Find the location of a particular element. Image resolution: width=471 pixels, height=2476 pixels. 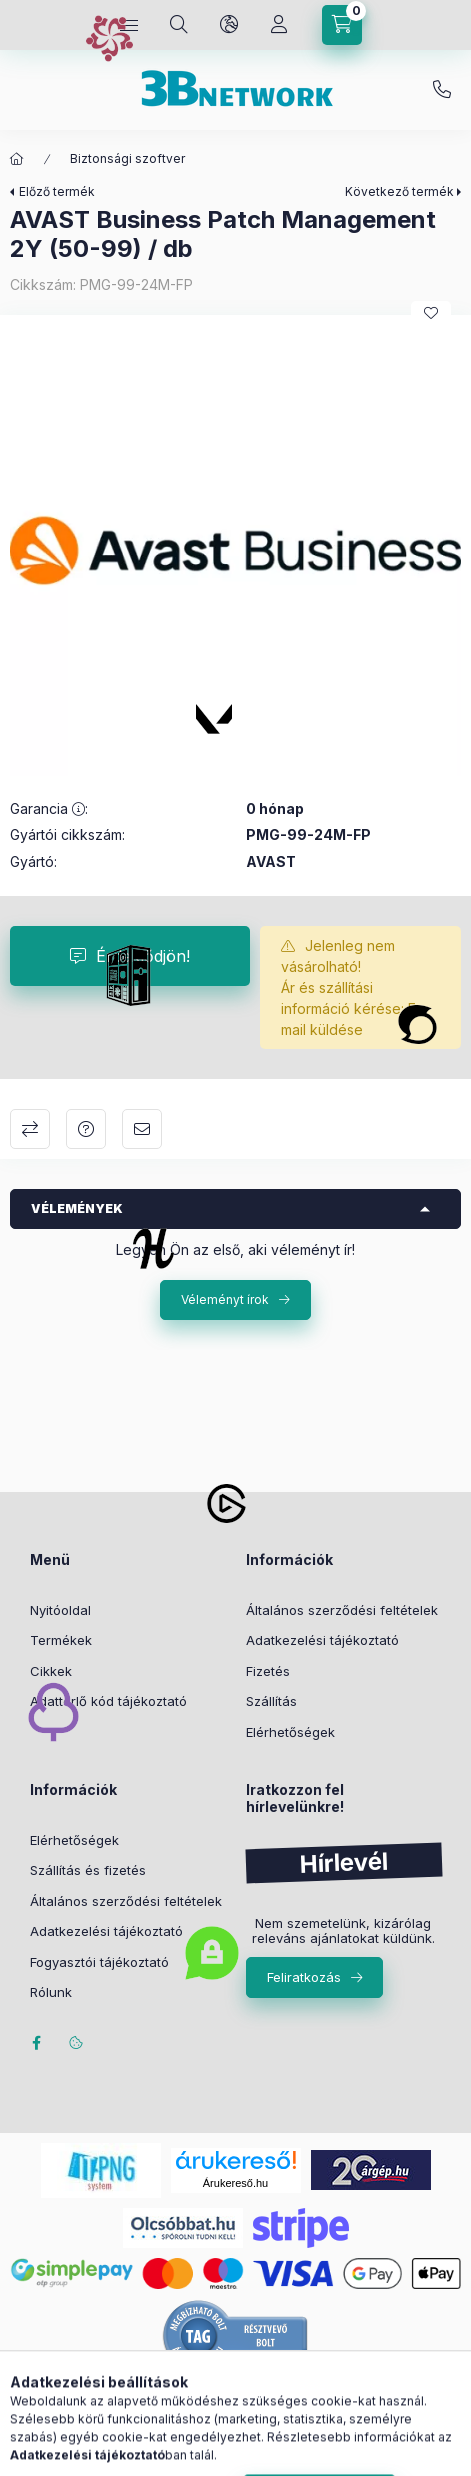

elgato brand logo is located at coordinates (226, 1503).